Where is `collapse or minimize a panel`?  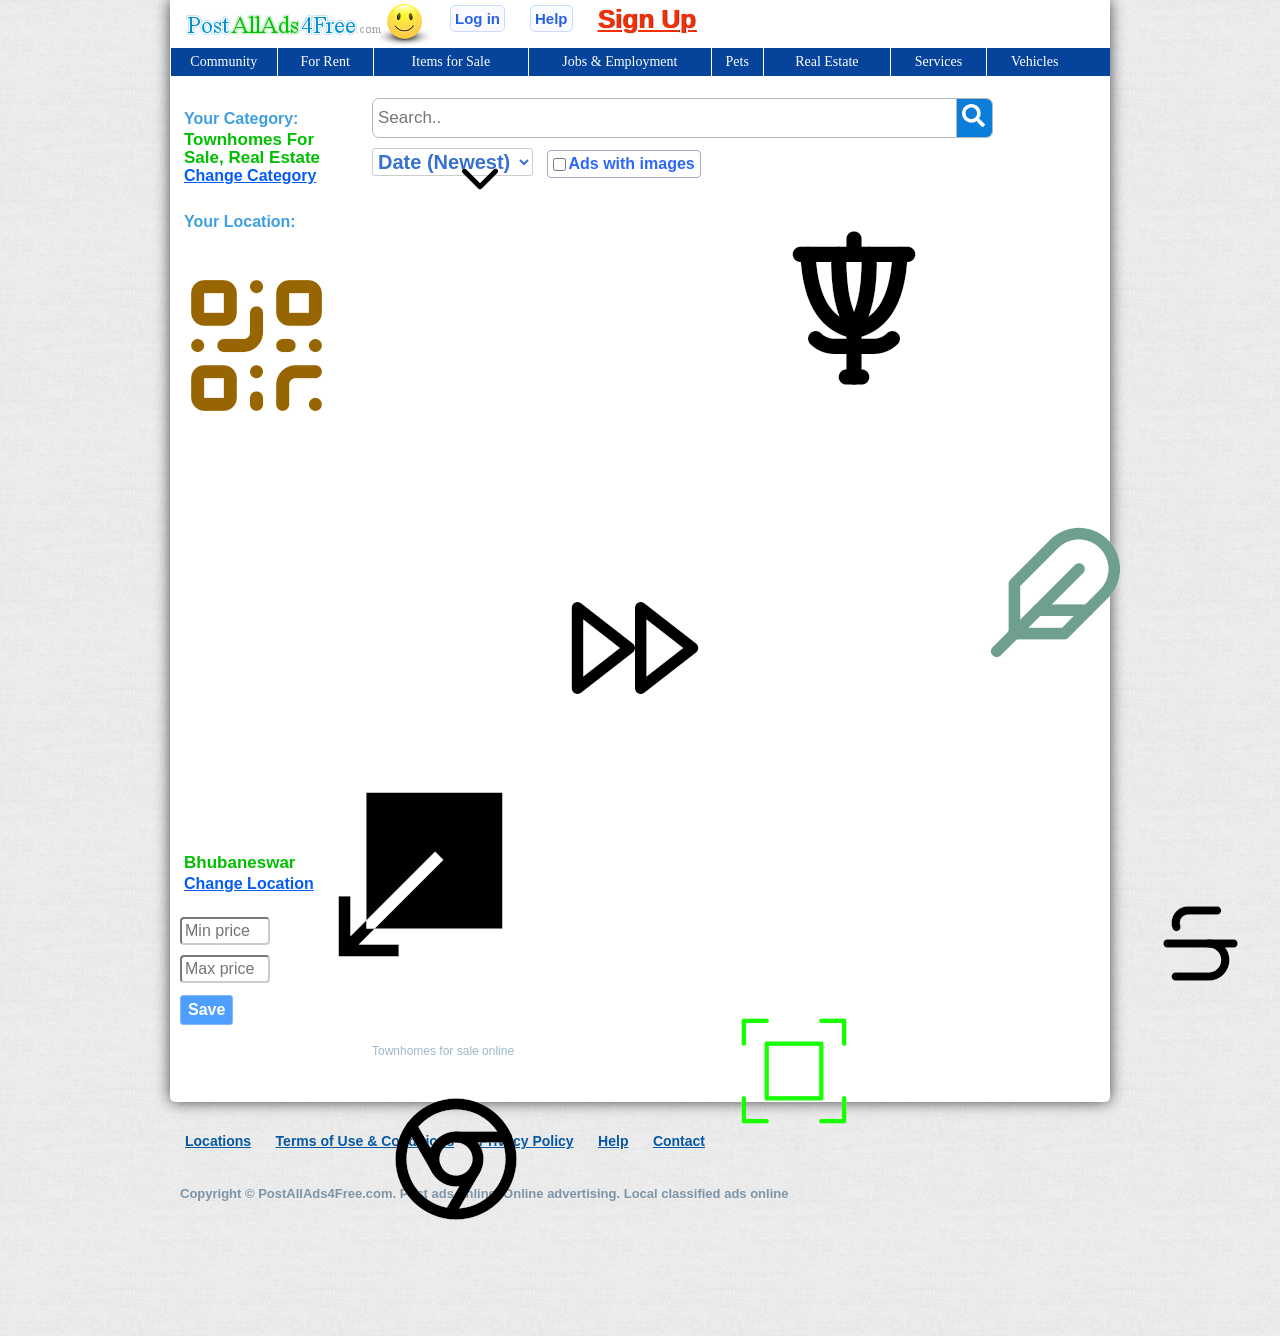
collapse or minimize a panel is located at coordinates (420, 874).